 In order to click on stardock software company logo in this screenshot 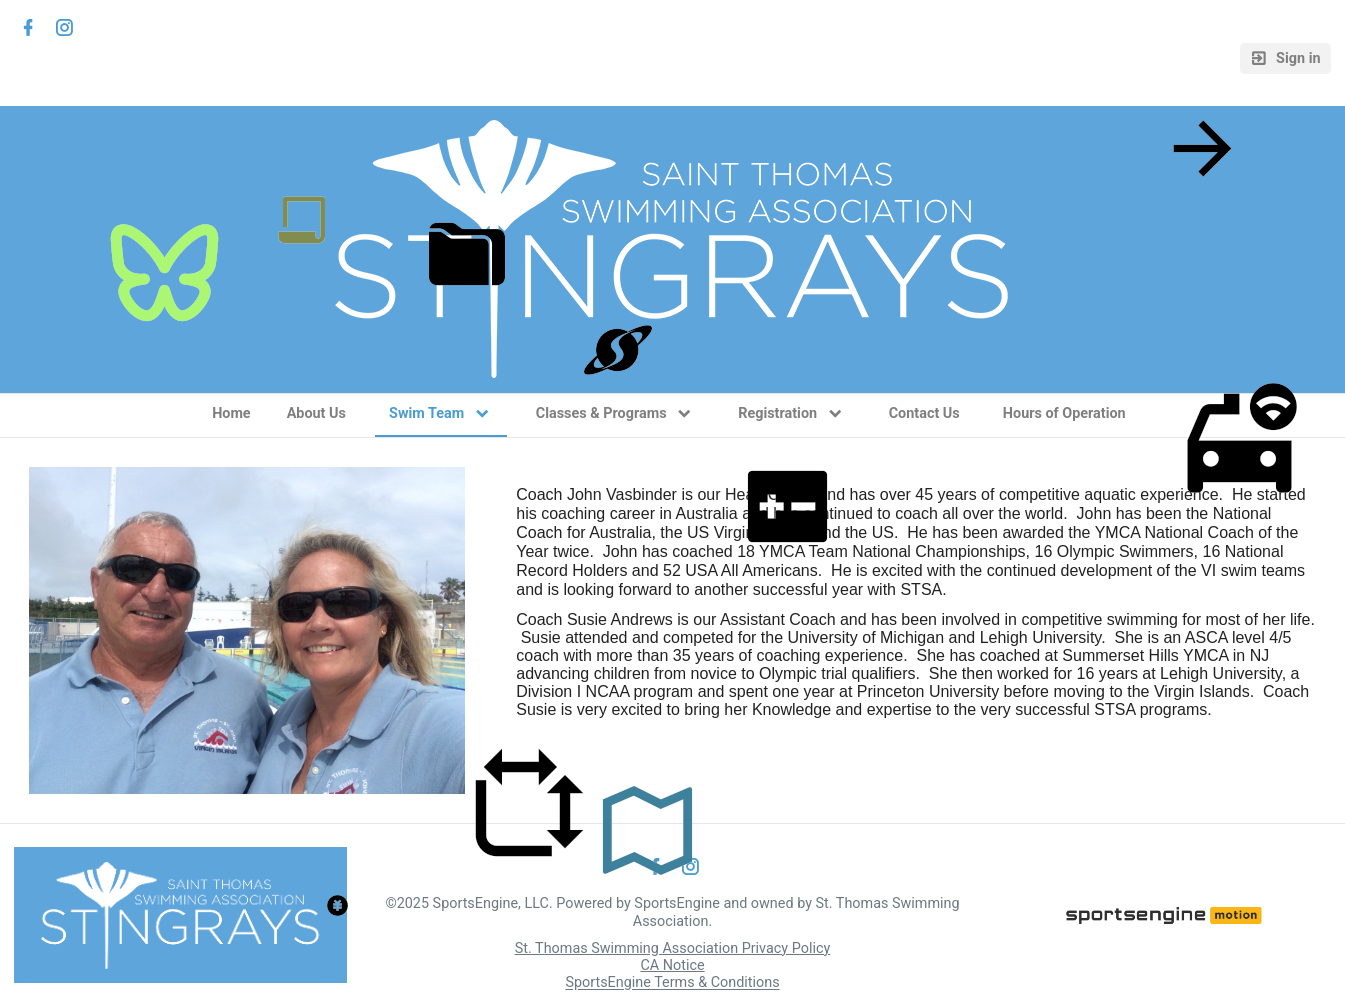, I will do `click(618, 350)`.